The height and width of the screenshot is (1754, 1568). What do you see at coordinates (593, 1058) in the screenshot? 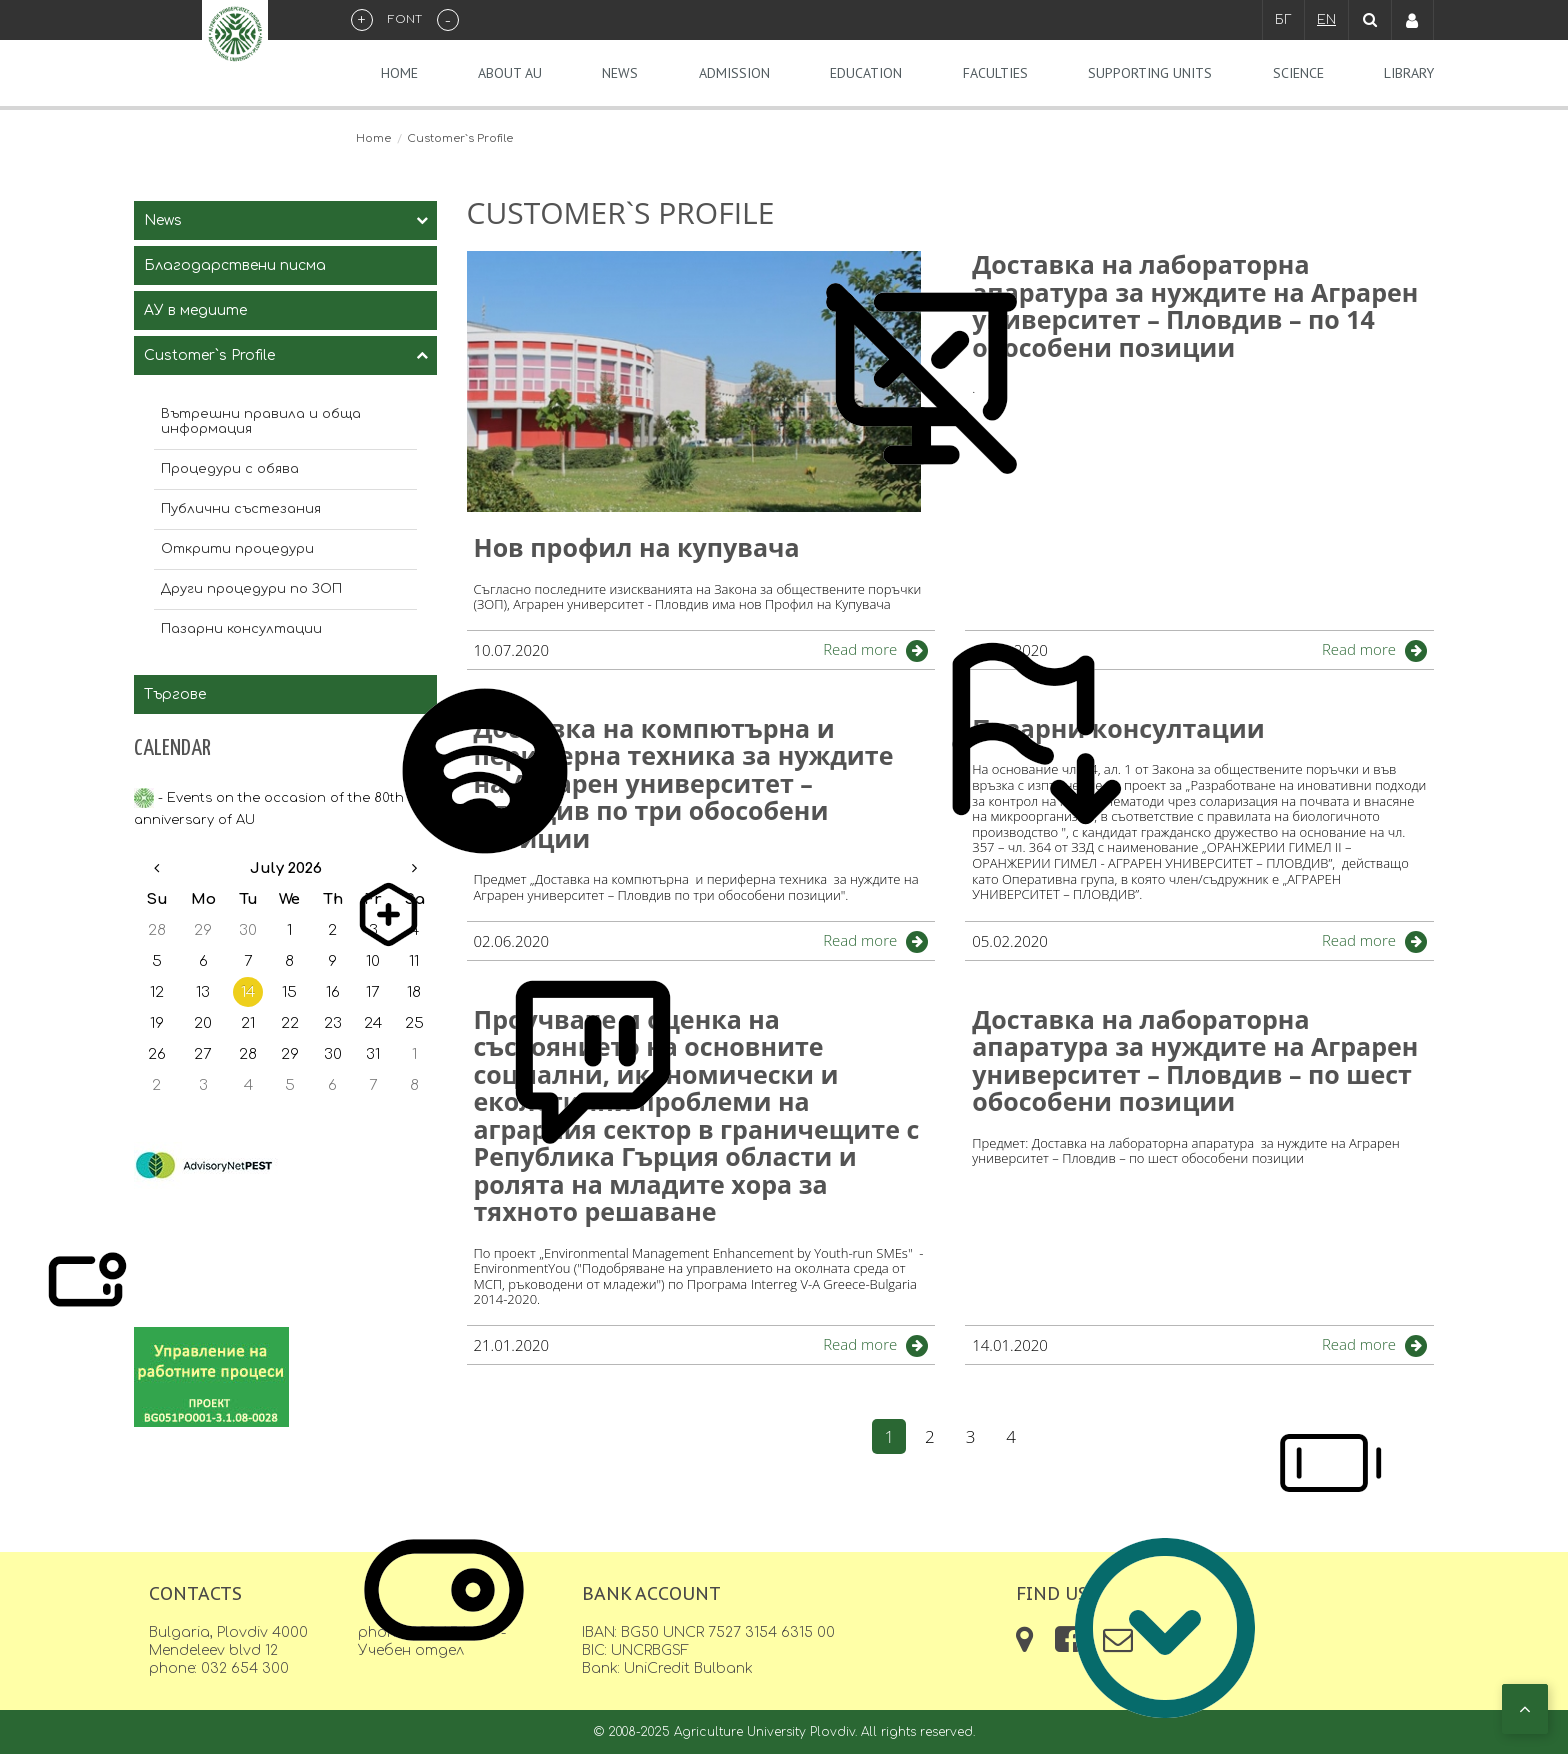
I see `open twitch app or website` at bounding box center [593, 1058].